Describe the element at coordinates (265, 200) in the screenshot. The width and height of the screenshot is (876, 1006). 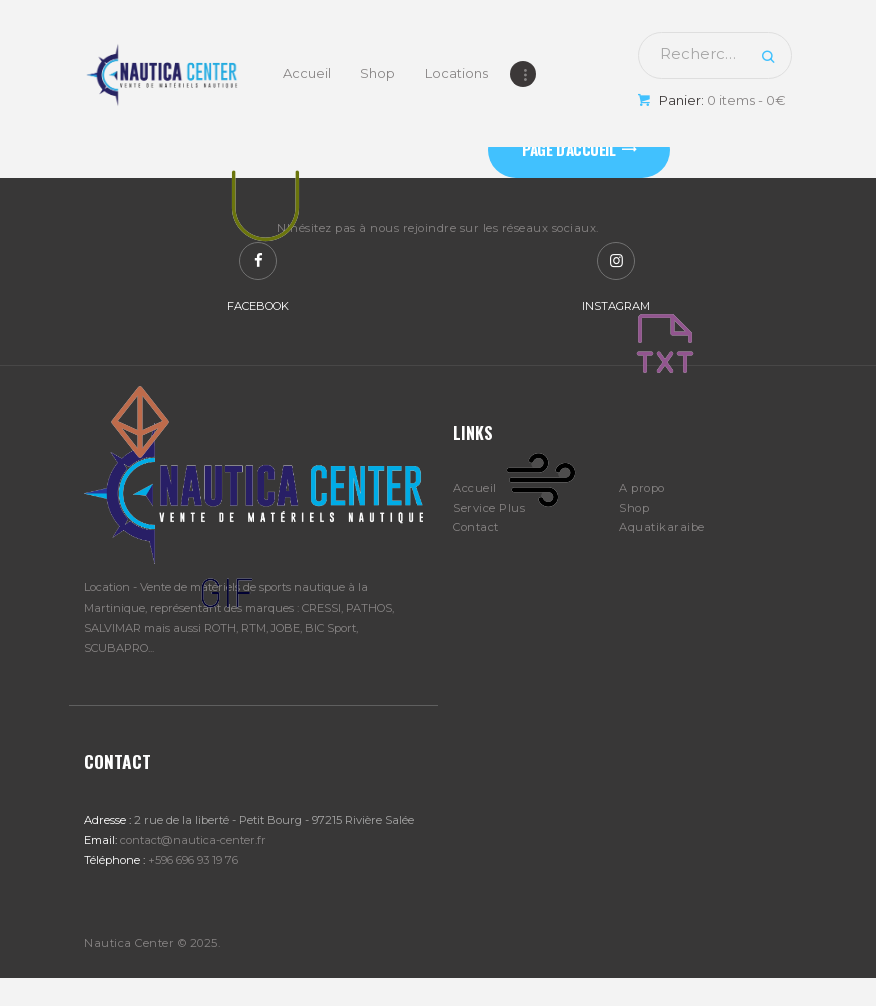
I see `perform a union operation on selected shapes` at that location.